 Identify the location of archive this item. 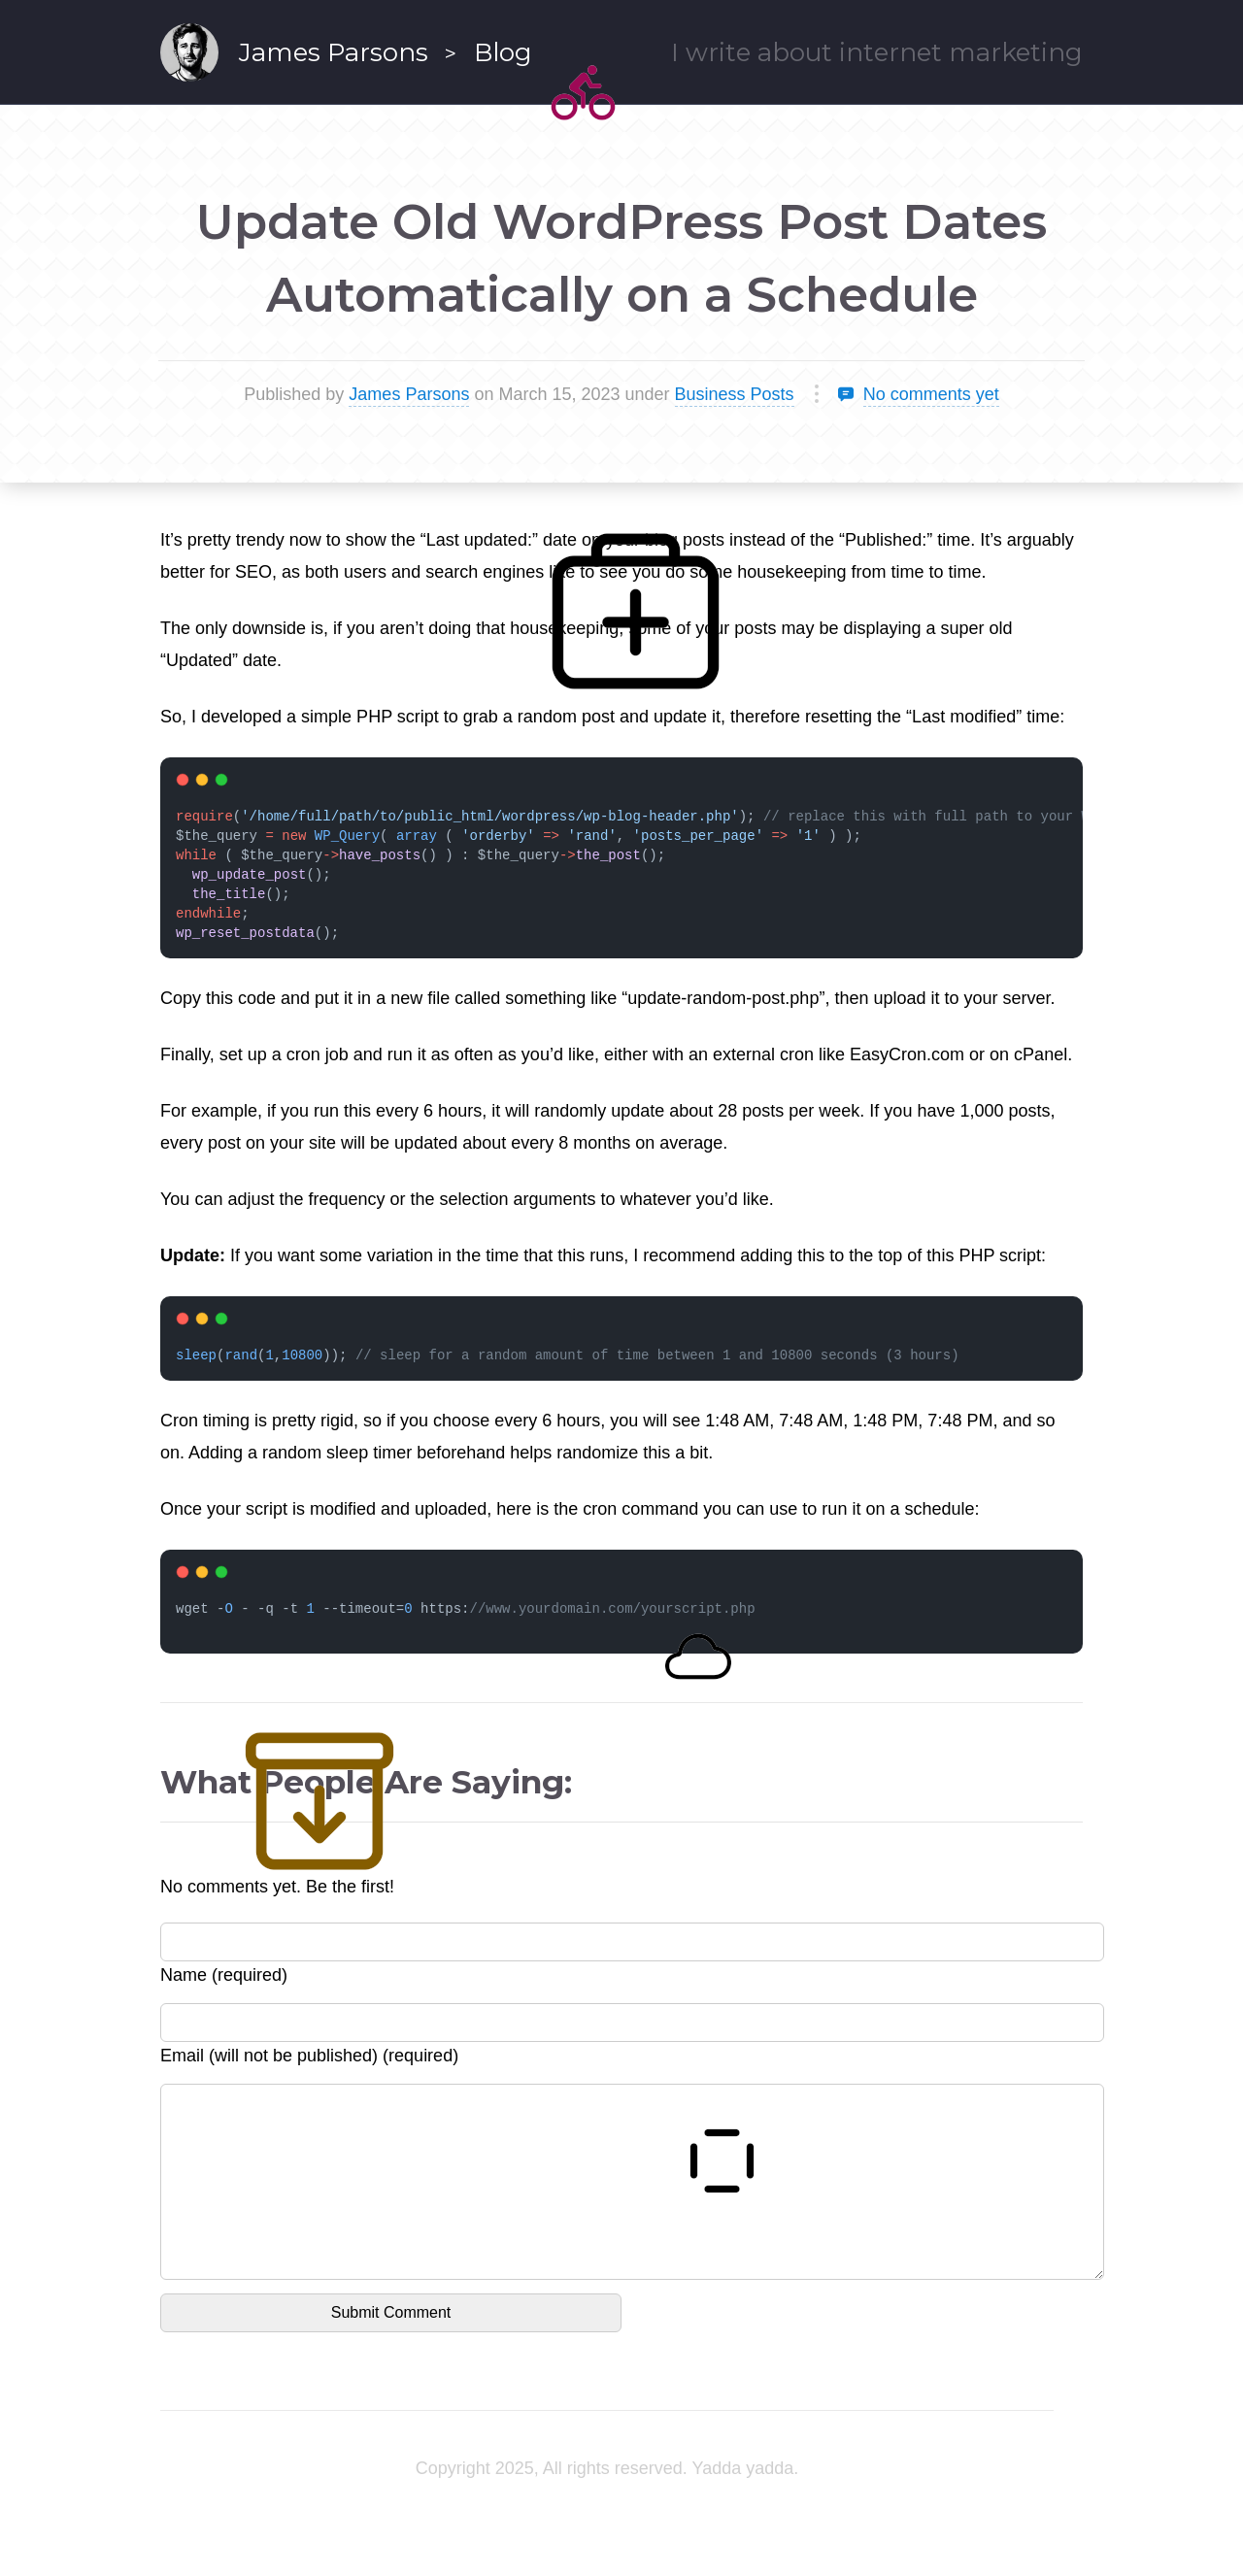
(319, 1801).